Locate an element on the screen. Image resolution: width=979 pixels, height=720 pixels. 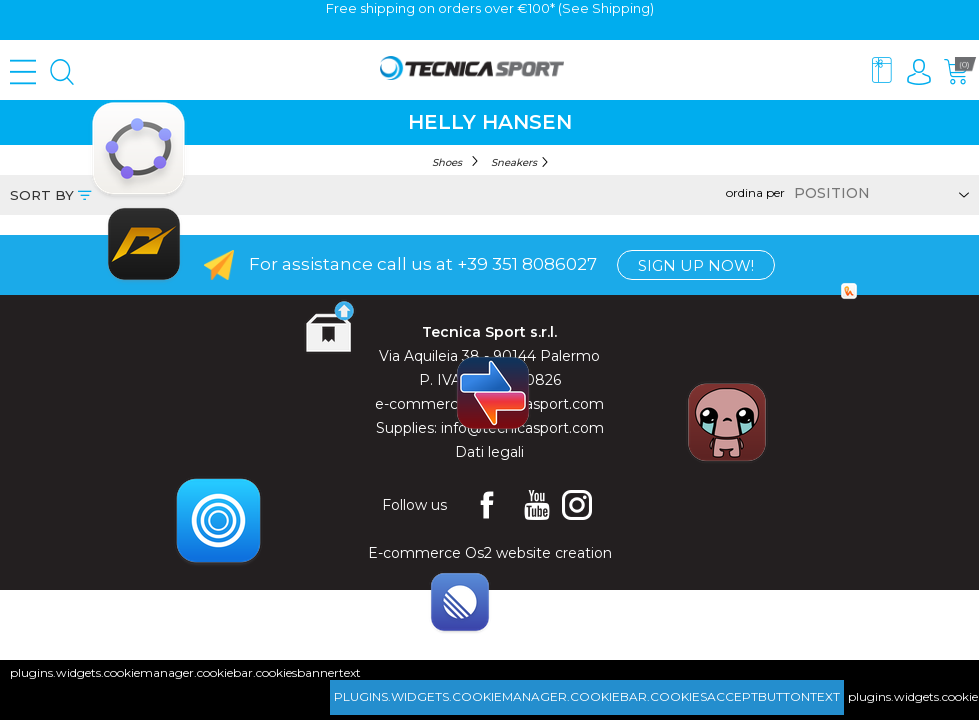
open escambo currency or unit converter app is located at coordinates (493, 393).